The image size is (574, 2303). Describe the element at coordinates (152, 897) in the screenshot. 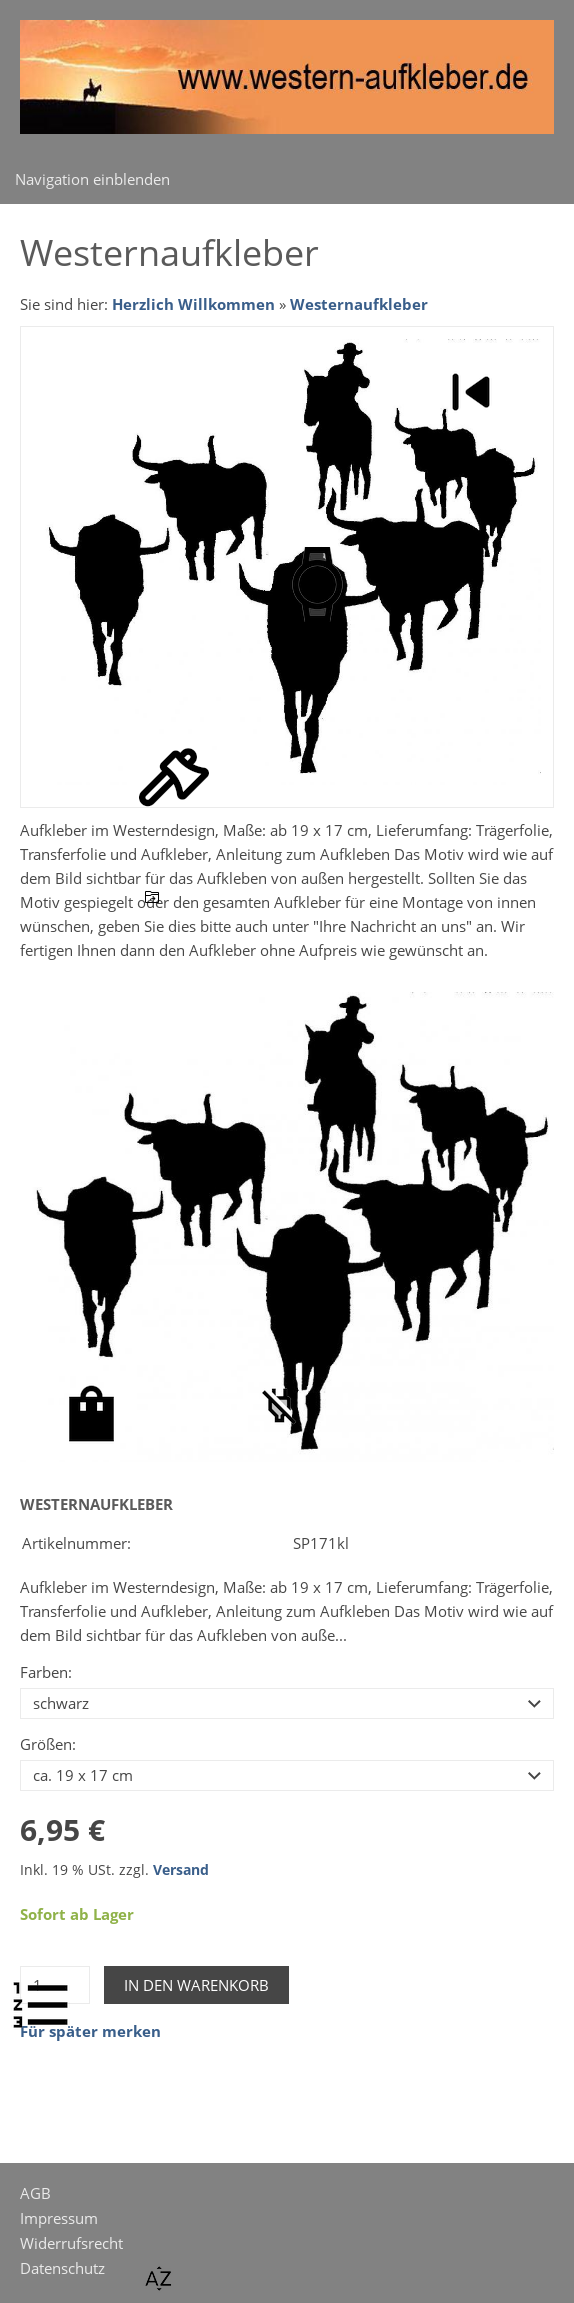

I see `open a linked or shortcut folder` at that location.